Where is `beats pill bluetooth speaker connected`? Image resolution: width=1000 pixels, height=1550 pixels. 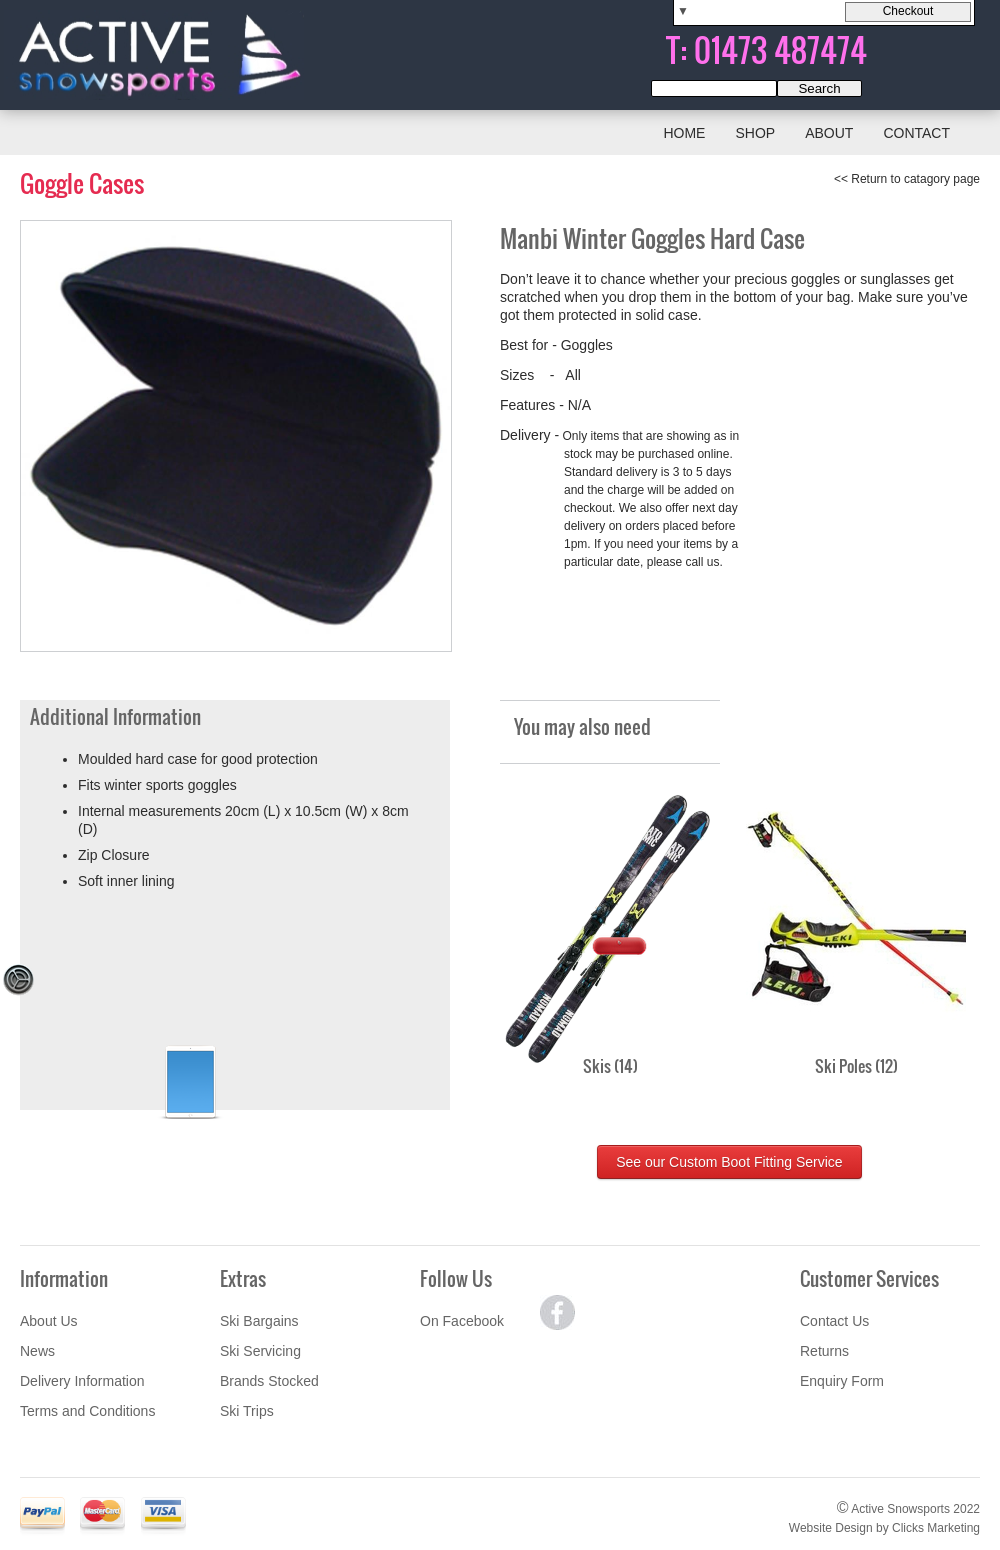
beats pill bluetooth speaker connected is located at coordinates (619, 946).